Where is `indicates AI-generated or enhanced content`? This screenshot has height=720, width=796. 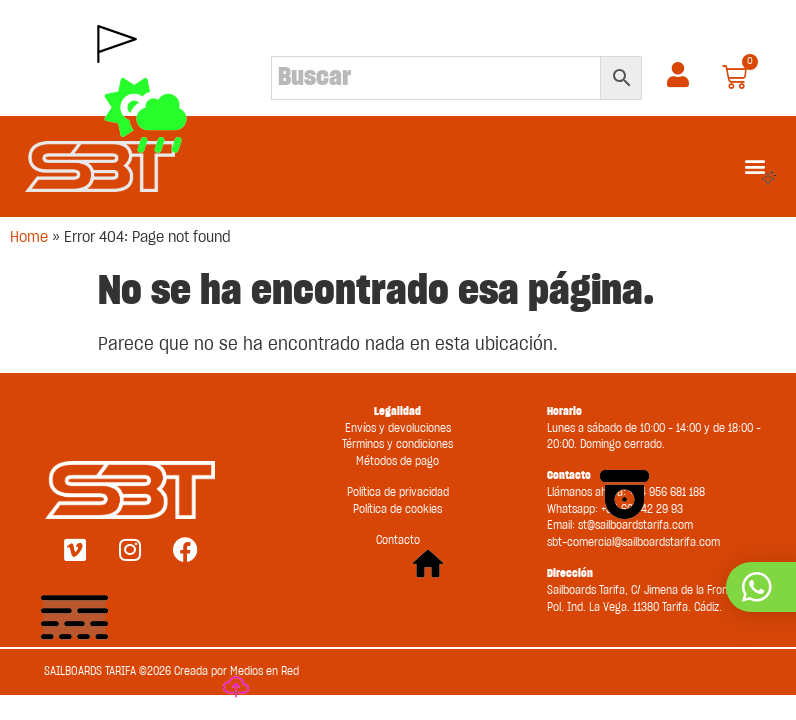
indicates AI-generated or enhanced content is located at coordinates (769, 178).